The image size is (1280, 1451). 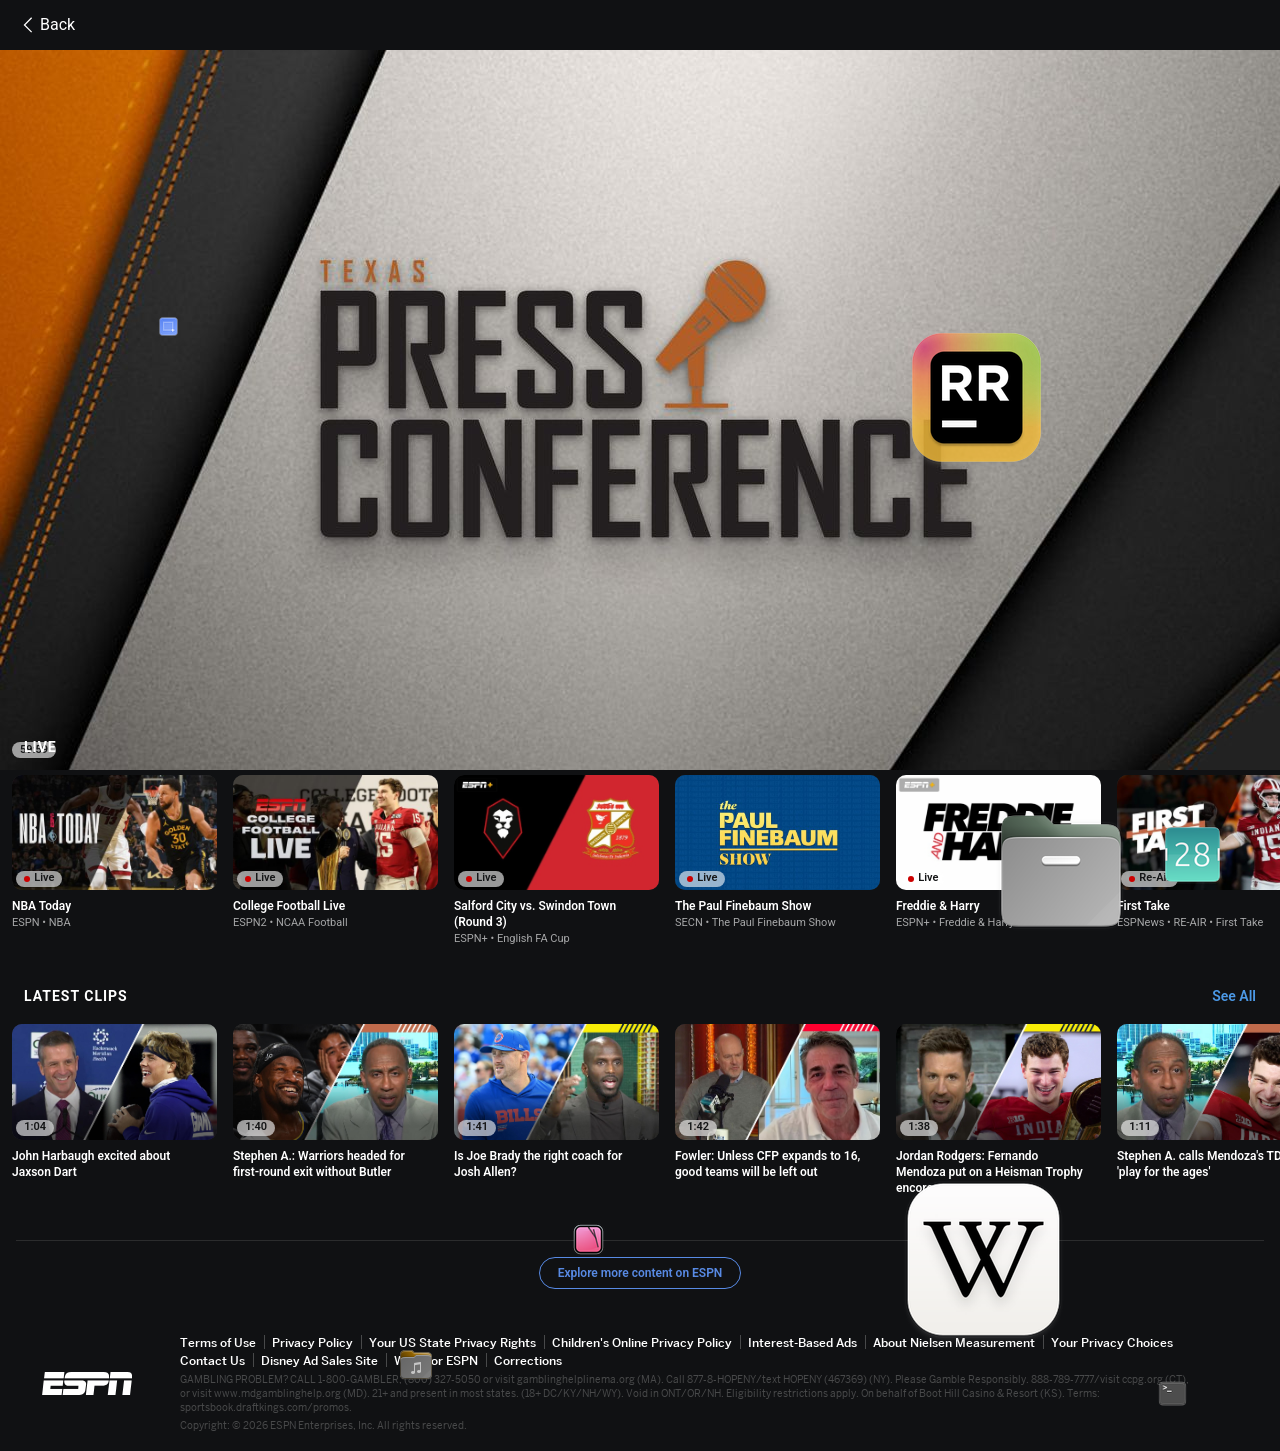 What do you see at coordinates (1061, 871) in the screenshot?
I see `open file manager application` at bounding box center [1061, 871].